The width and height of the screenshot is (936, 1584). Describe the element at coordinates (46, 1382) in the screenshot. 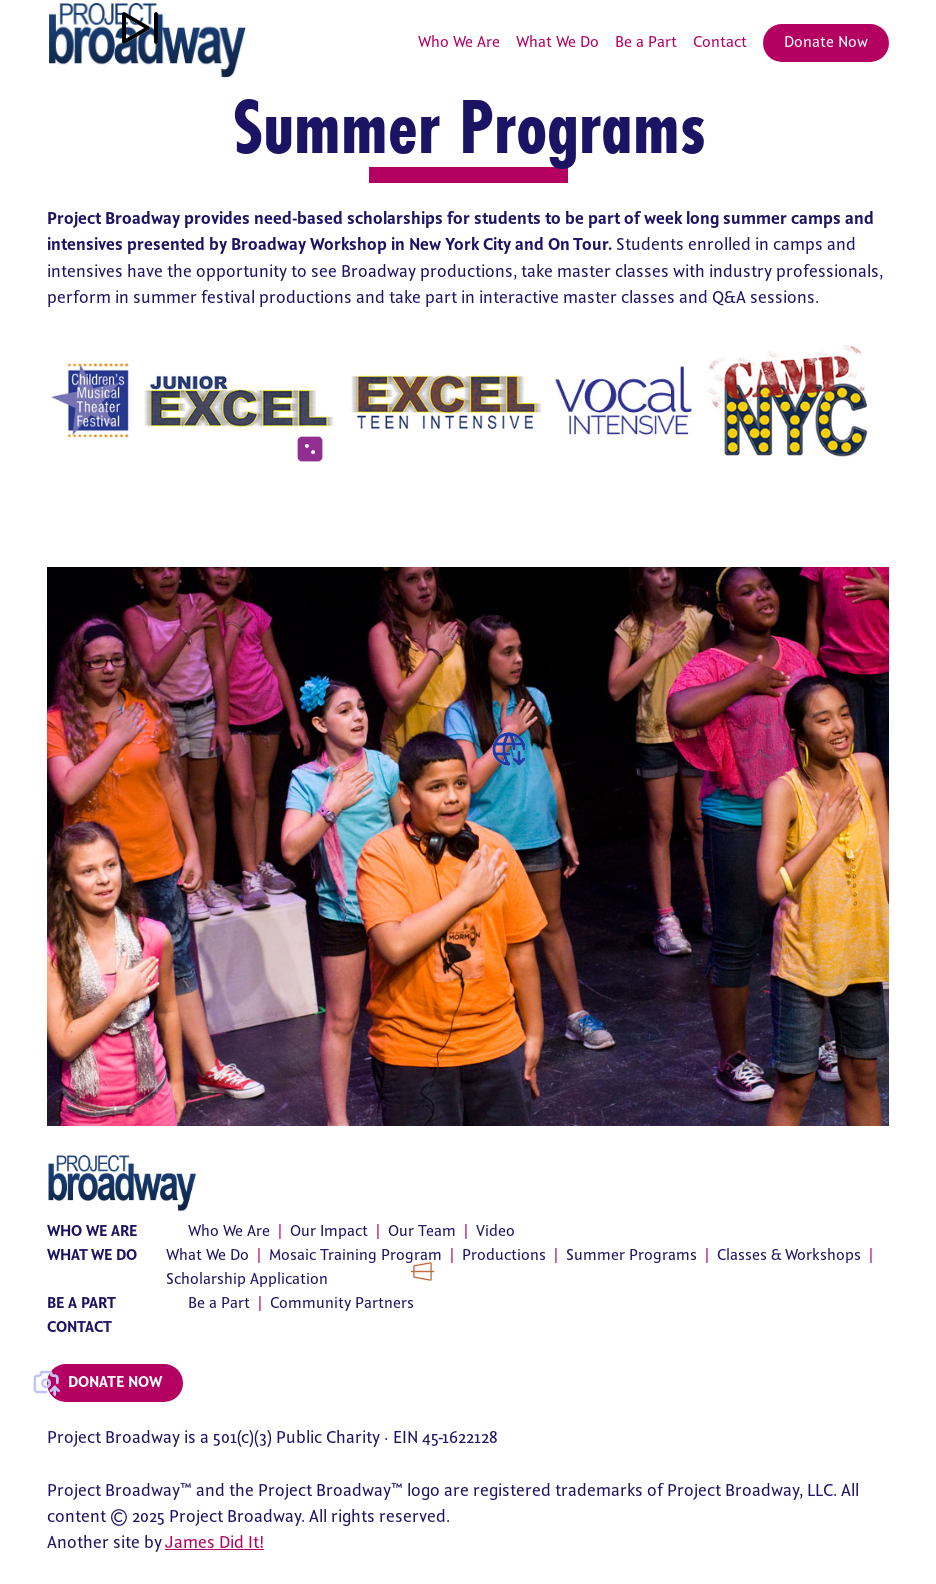

I see `upload a photo from your camera` at that location.